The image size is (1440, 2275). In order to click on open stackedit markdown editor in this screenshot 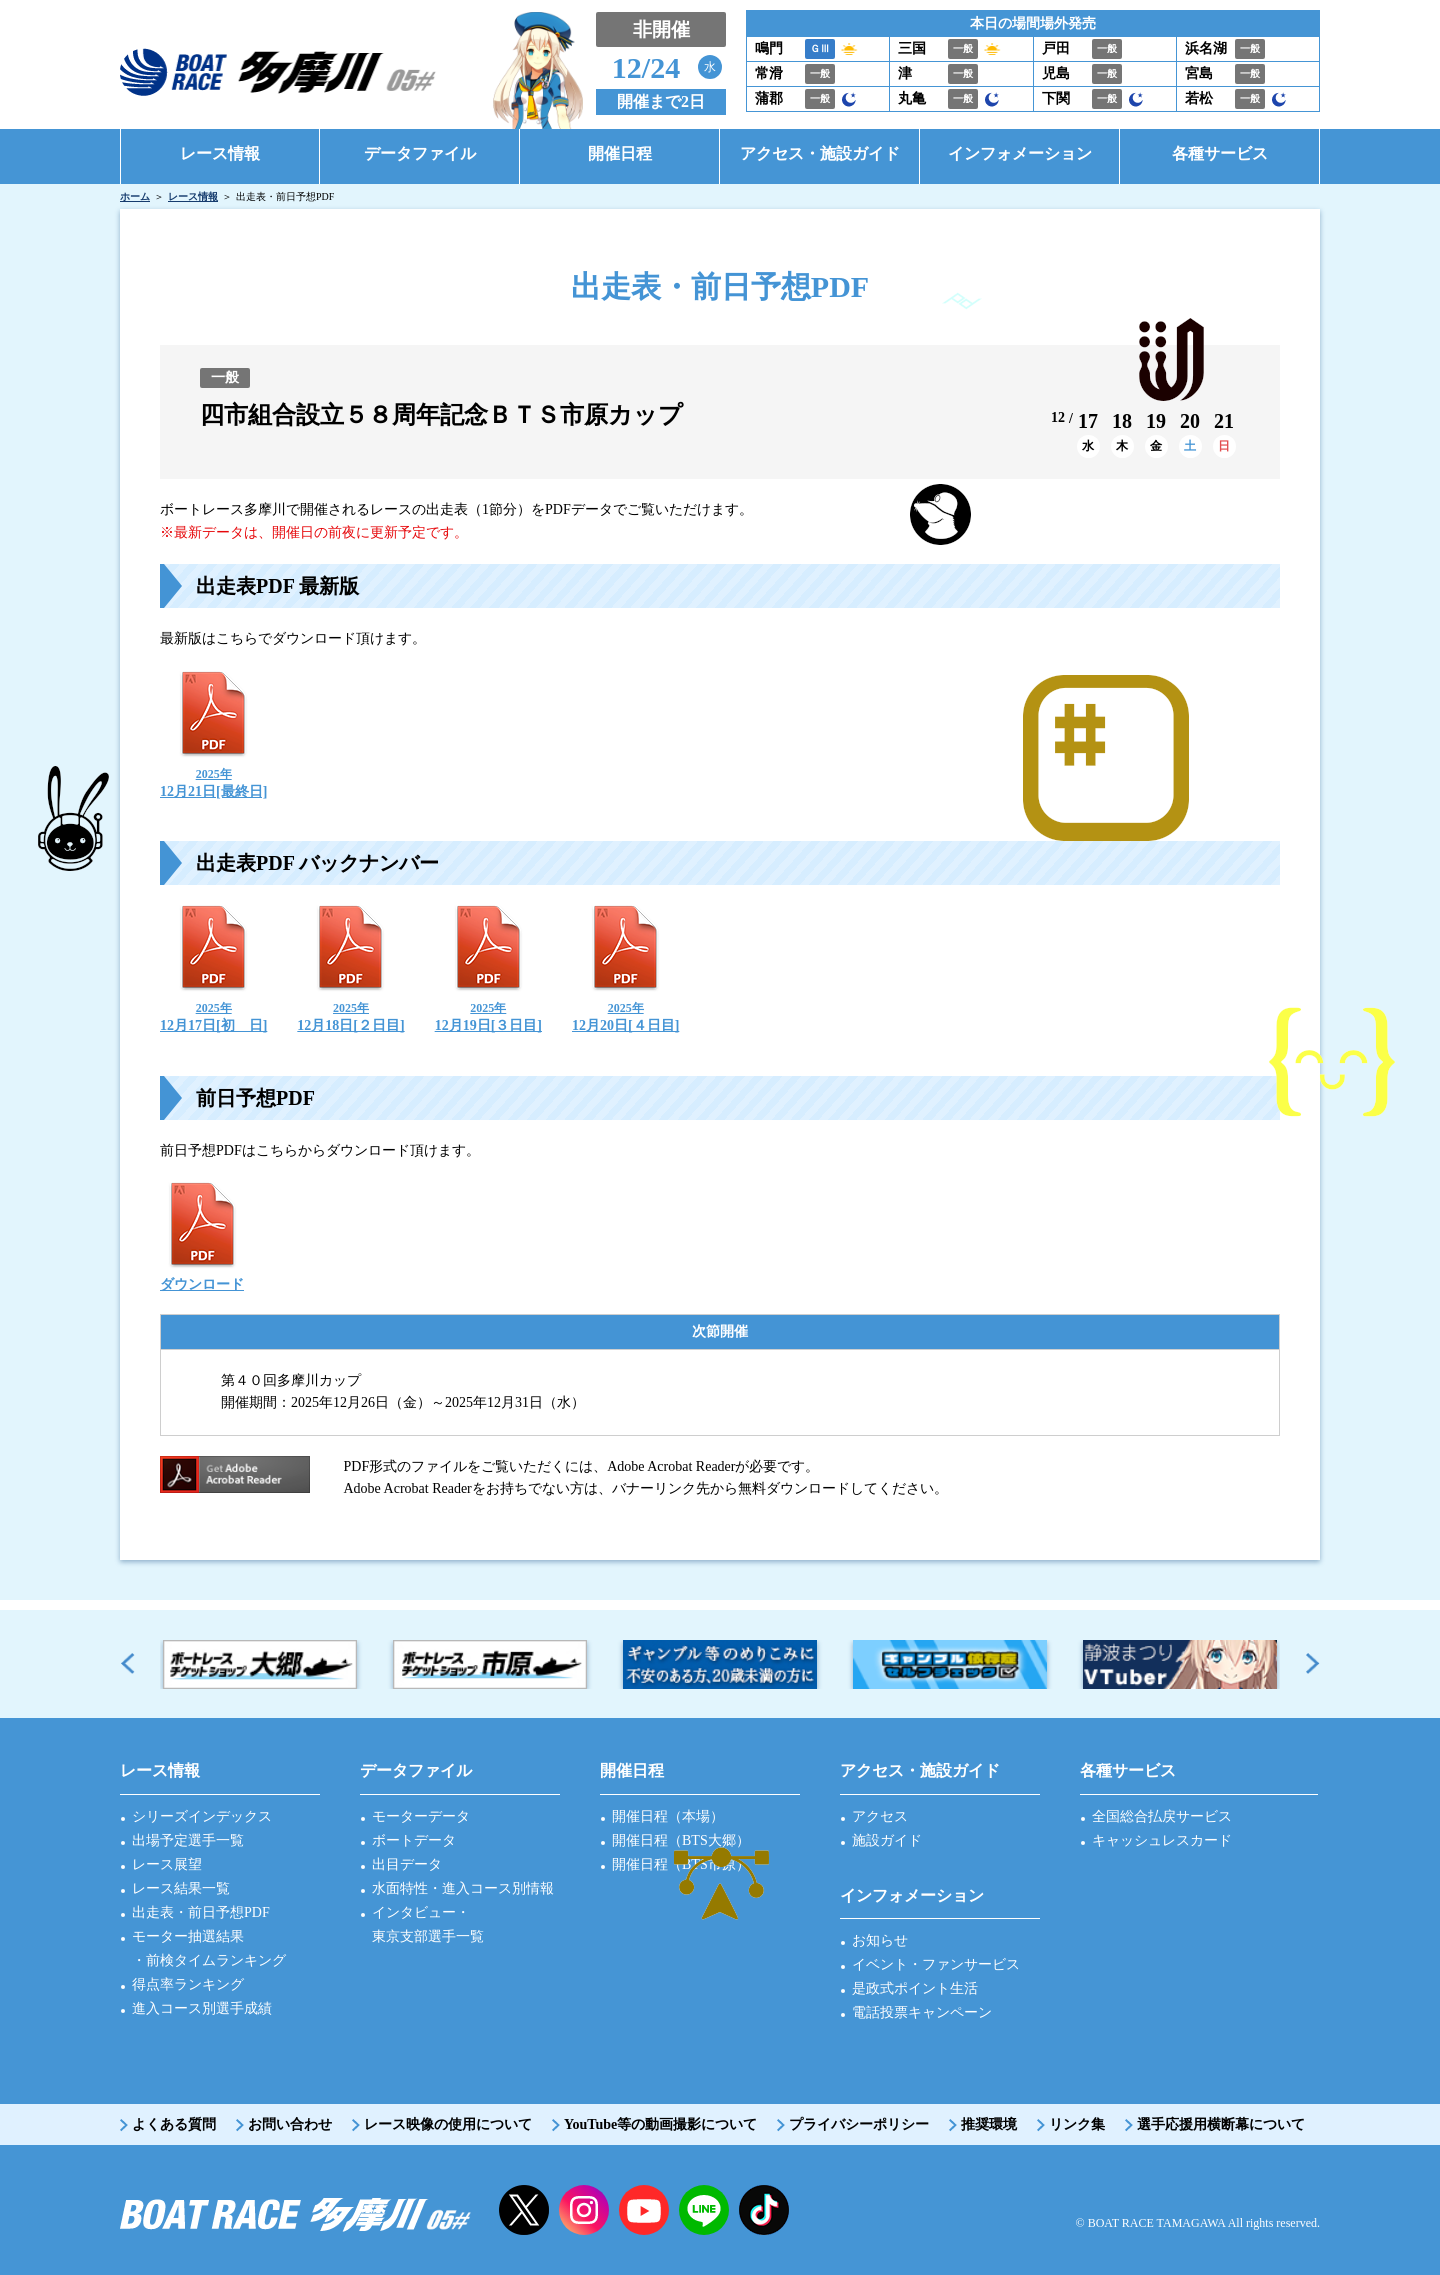, I will do `click(1106, 758)`.